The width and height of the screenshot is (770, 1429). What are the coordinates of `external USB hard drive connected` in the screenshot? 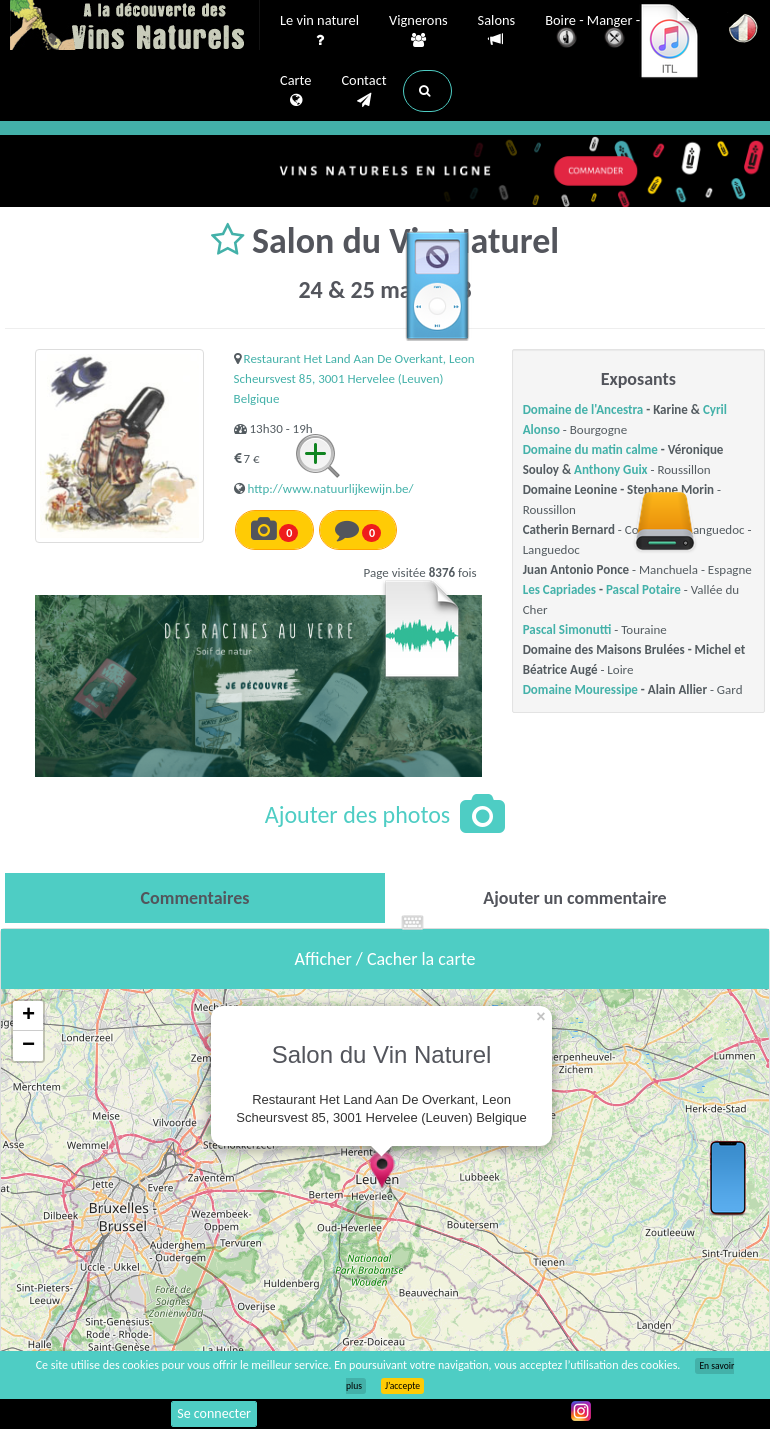 It's located at (665, 521).